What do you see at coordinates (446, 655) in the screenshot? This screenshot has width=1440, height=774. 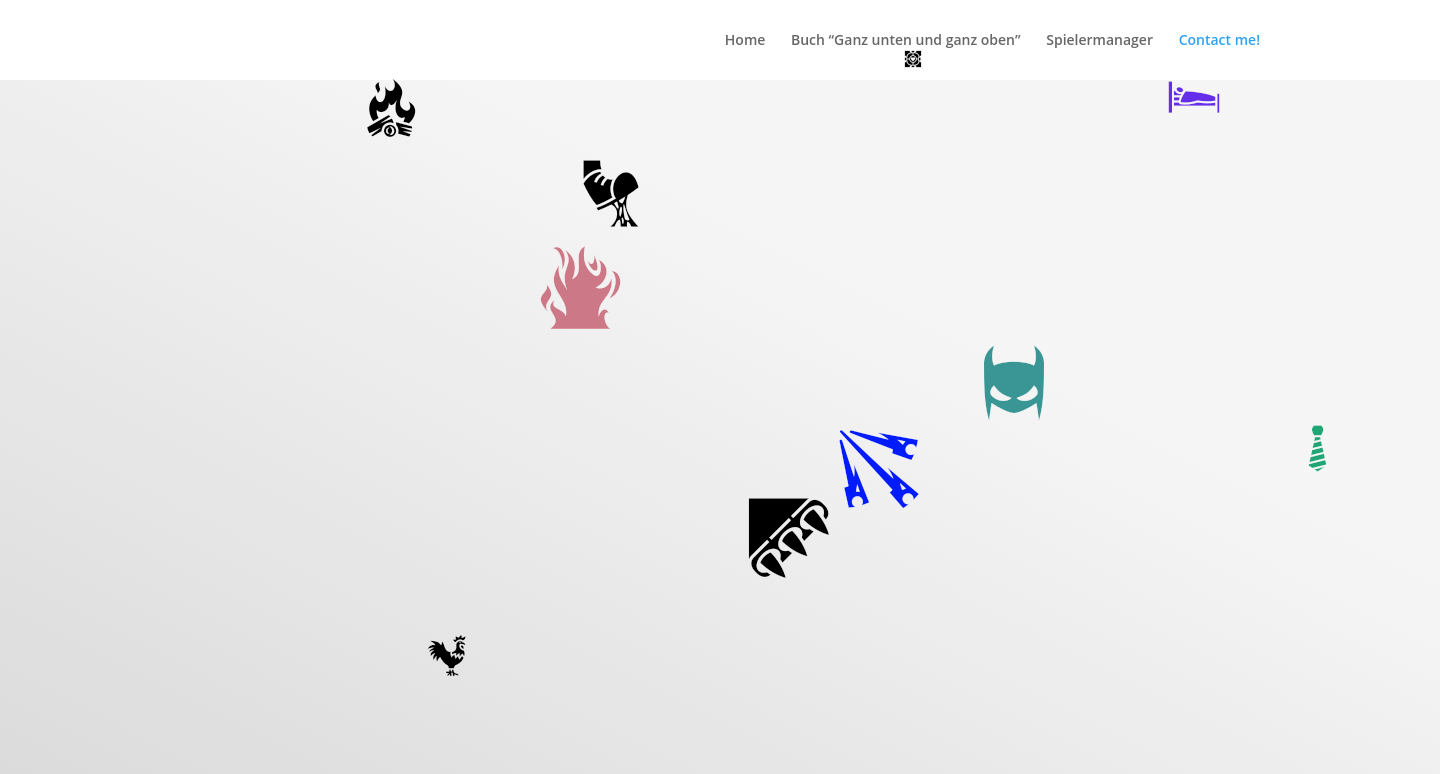 I see `indicates morning alarm or wake-up feature` at bounding box center [446, 655].